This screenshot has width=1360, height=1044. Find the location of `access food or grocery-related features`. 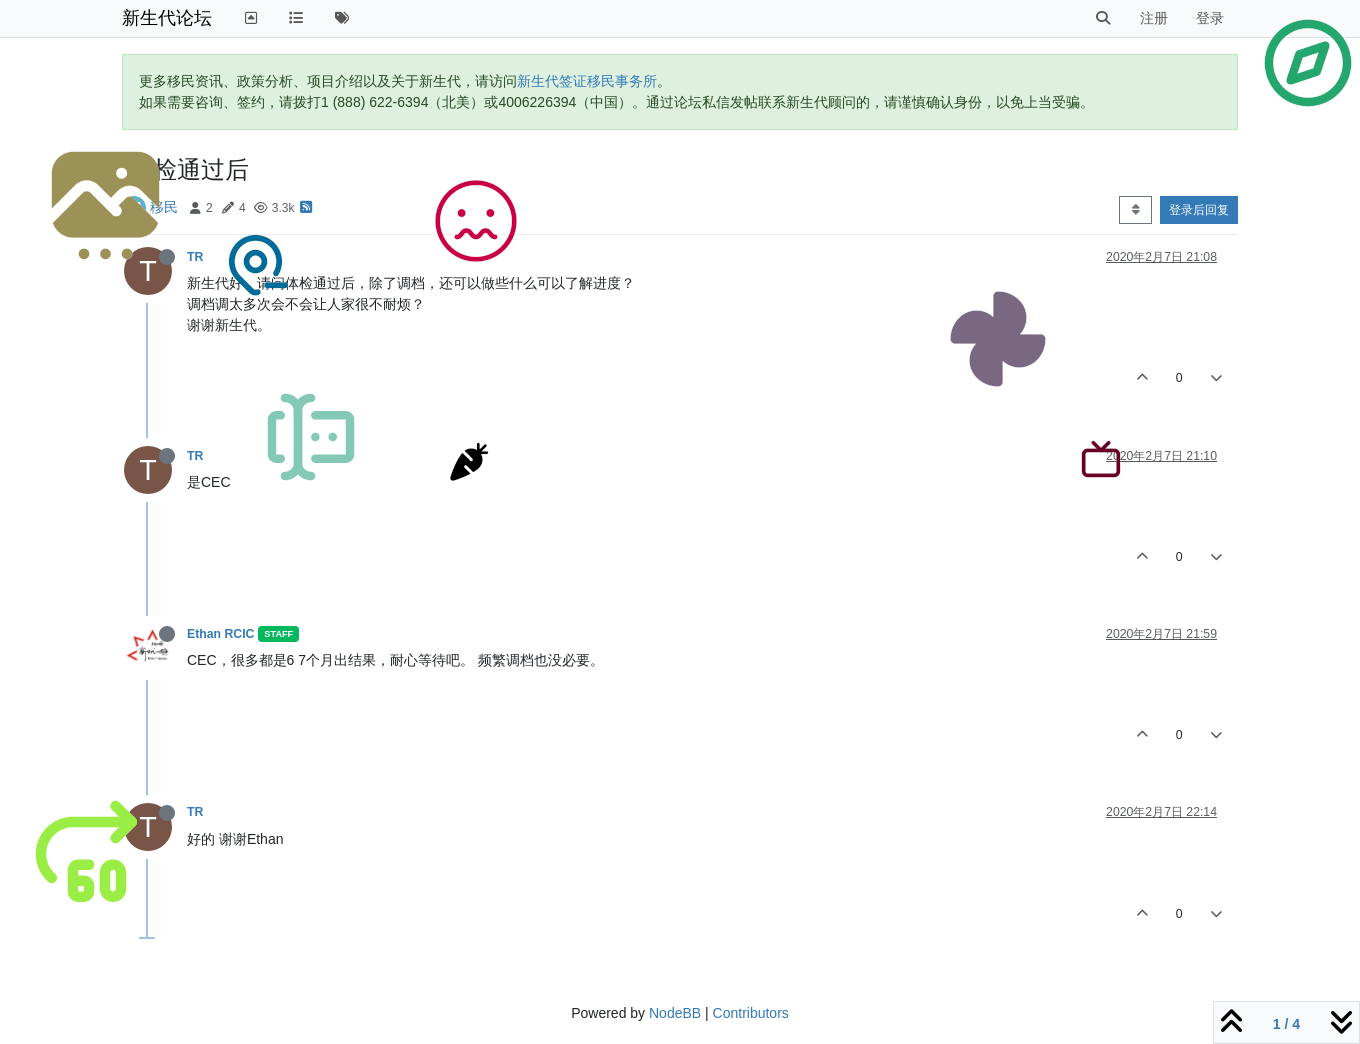

access food or grocery-related features is located at coordinates (468, 462).